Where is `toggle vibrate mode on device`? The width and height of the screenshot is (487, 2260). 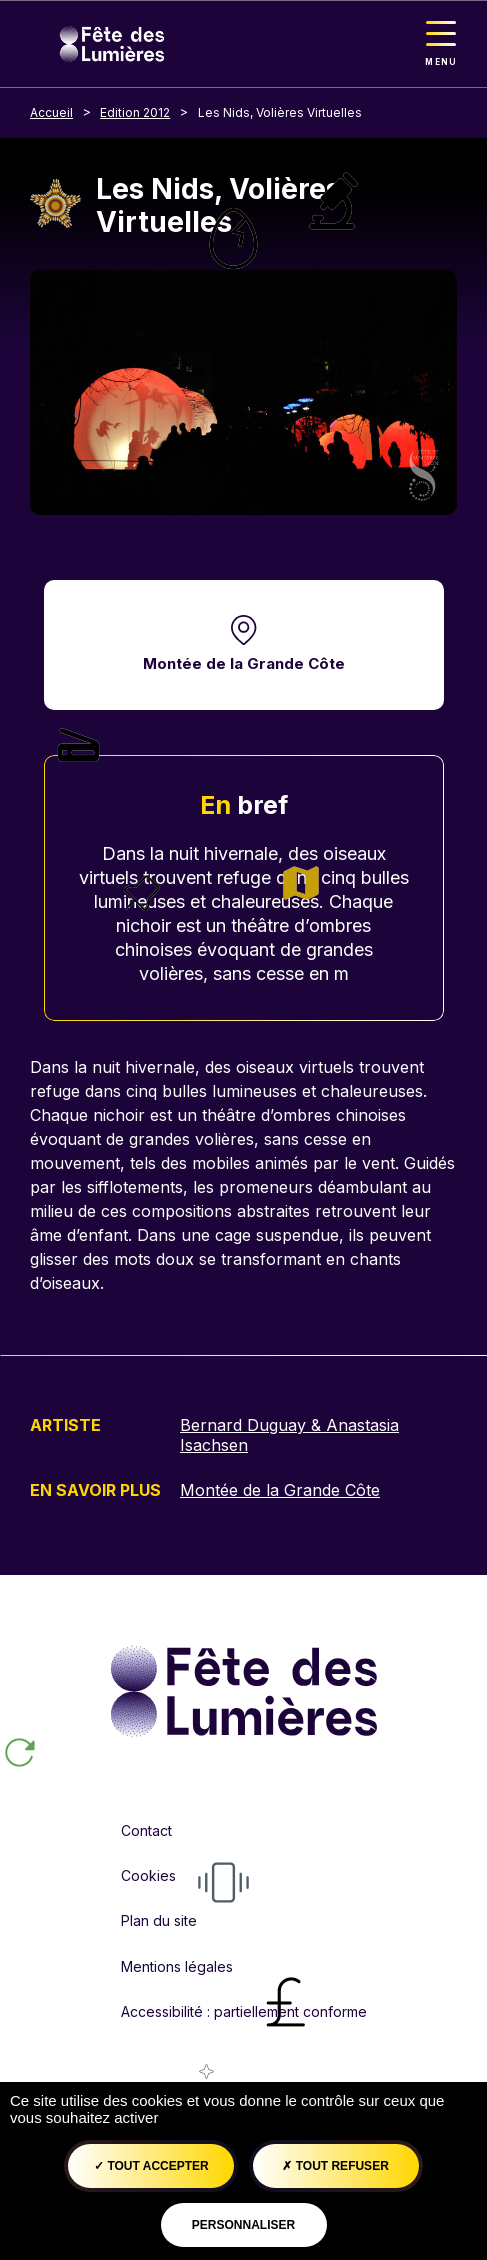
toggle vibrate mode on device is located at coordinates (223, 1882).